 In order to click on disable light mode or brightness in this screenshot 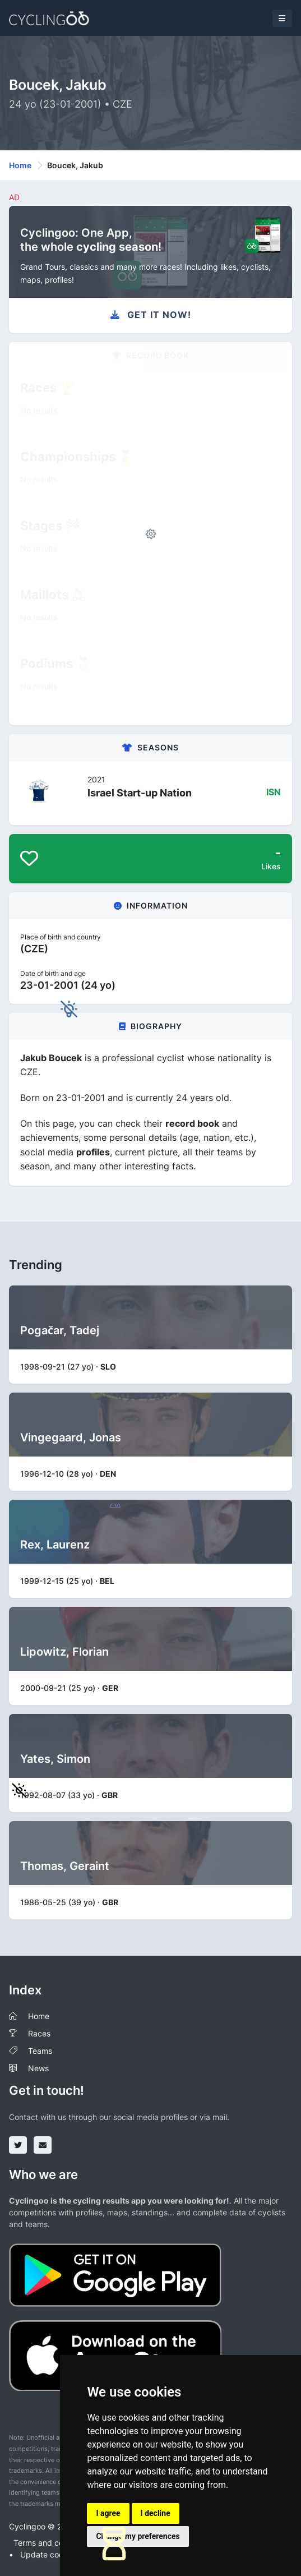, I will do `click(69, 1009)`.